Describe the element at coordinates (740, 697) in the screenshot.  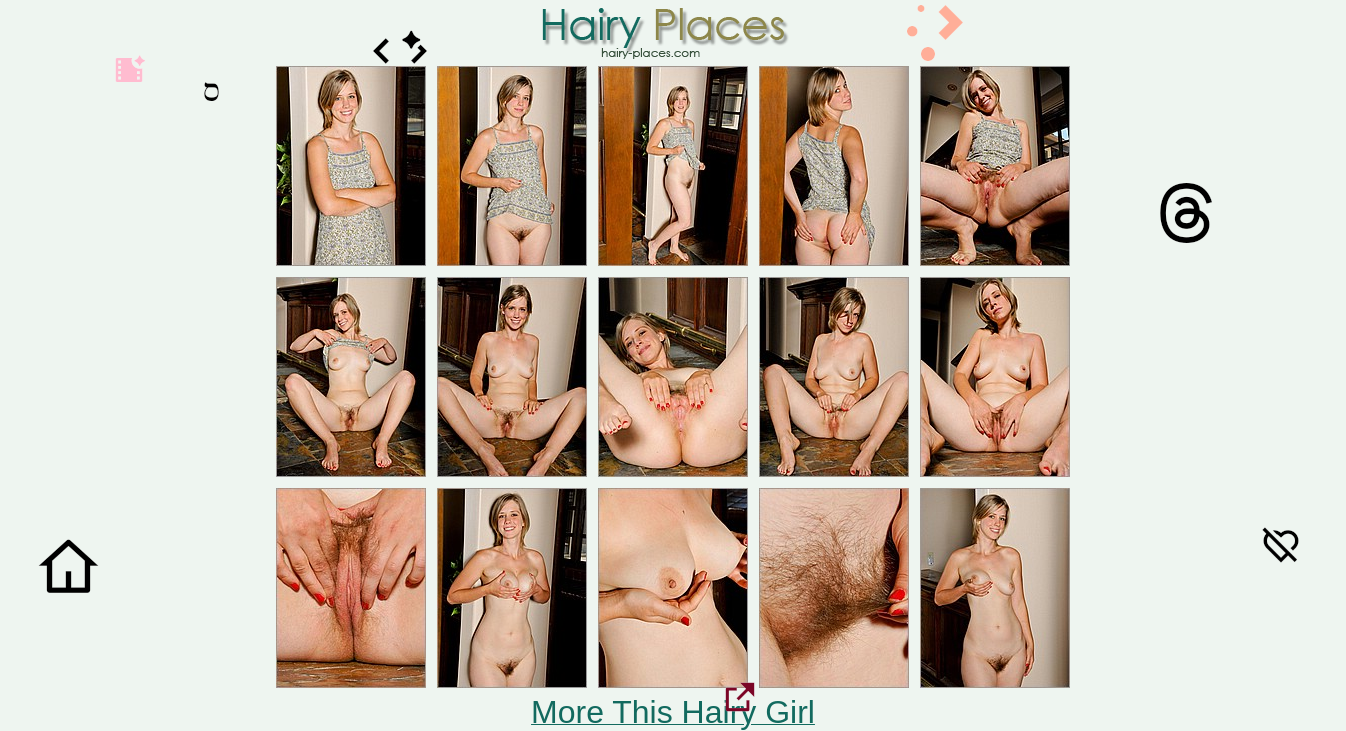
I see `open link in a new tab or window` at that location.